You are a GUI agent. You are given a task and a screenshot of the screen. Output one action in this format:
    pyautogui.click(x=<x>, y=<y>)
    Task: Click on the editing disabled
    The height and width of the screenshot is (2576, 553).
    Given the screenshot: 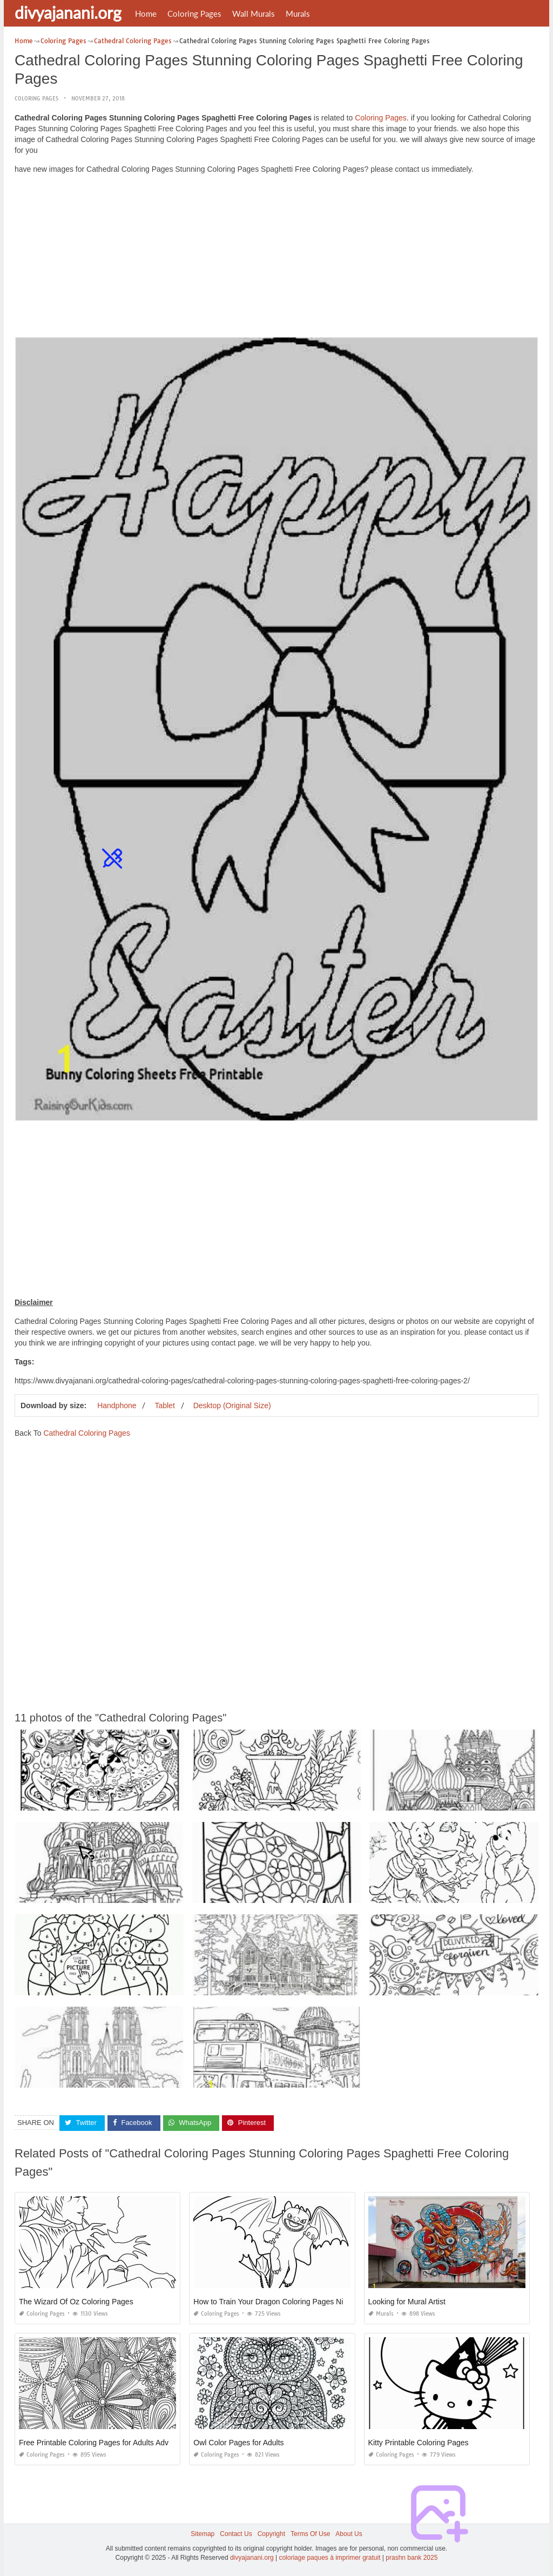 What is the action you would take?
    pyautogui.click(x=112, y=858)
    